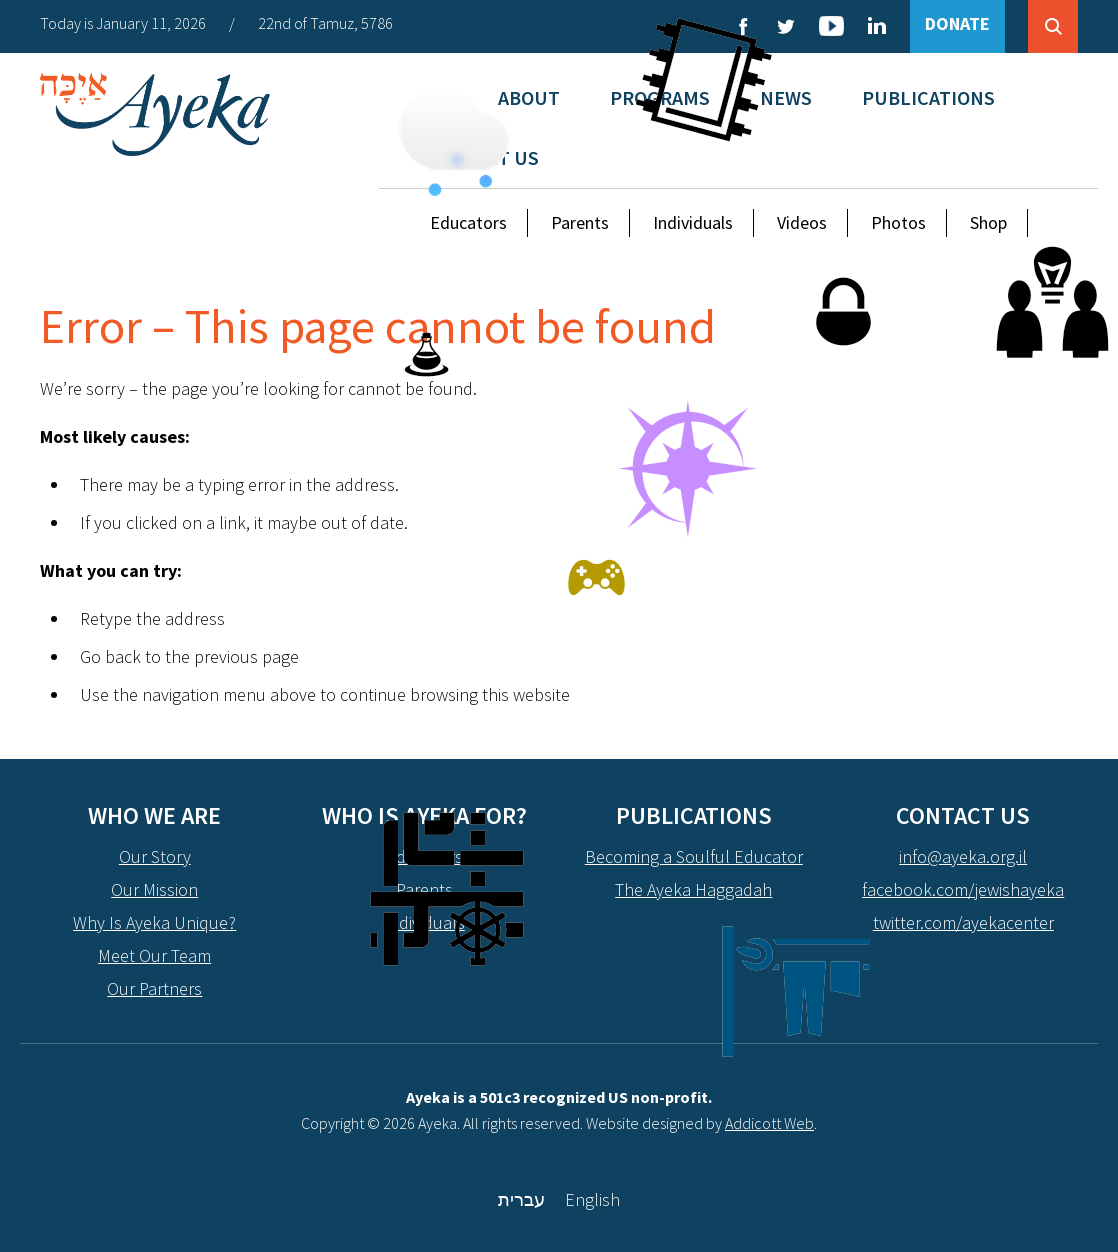 The height and width of the screenshot is (1252, 1118). I want to click on laundry or clothing care feature, so click(795, 984).